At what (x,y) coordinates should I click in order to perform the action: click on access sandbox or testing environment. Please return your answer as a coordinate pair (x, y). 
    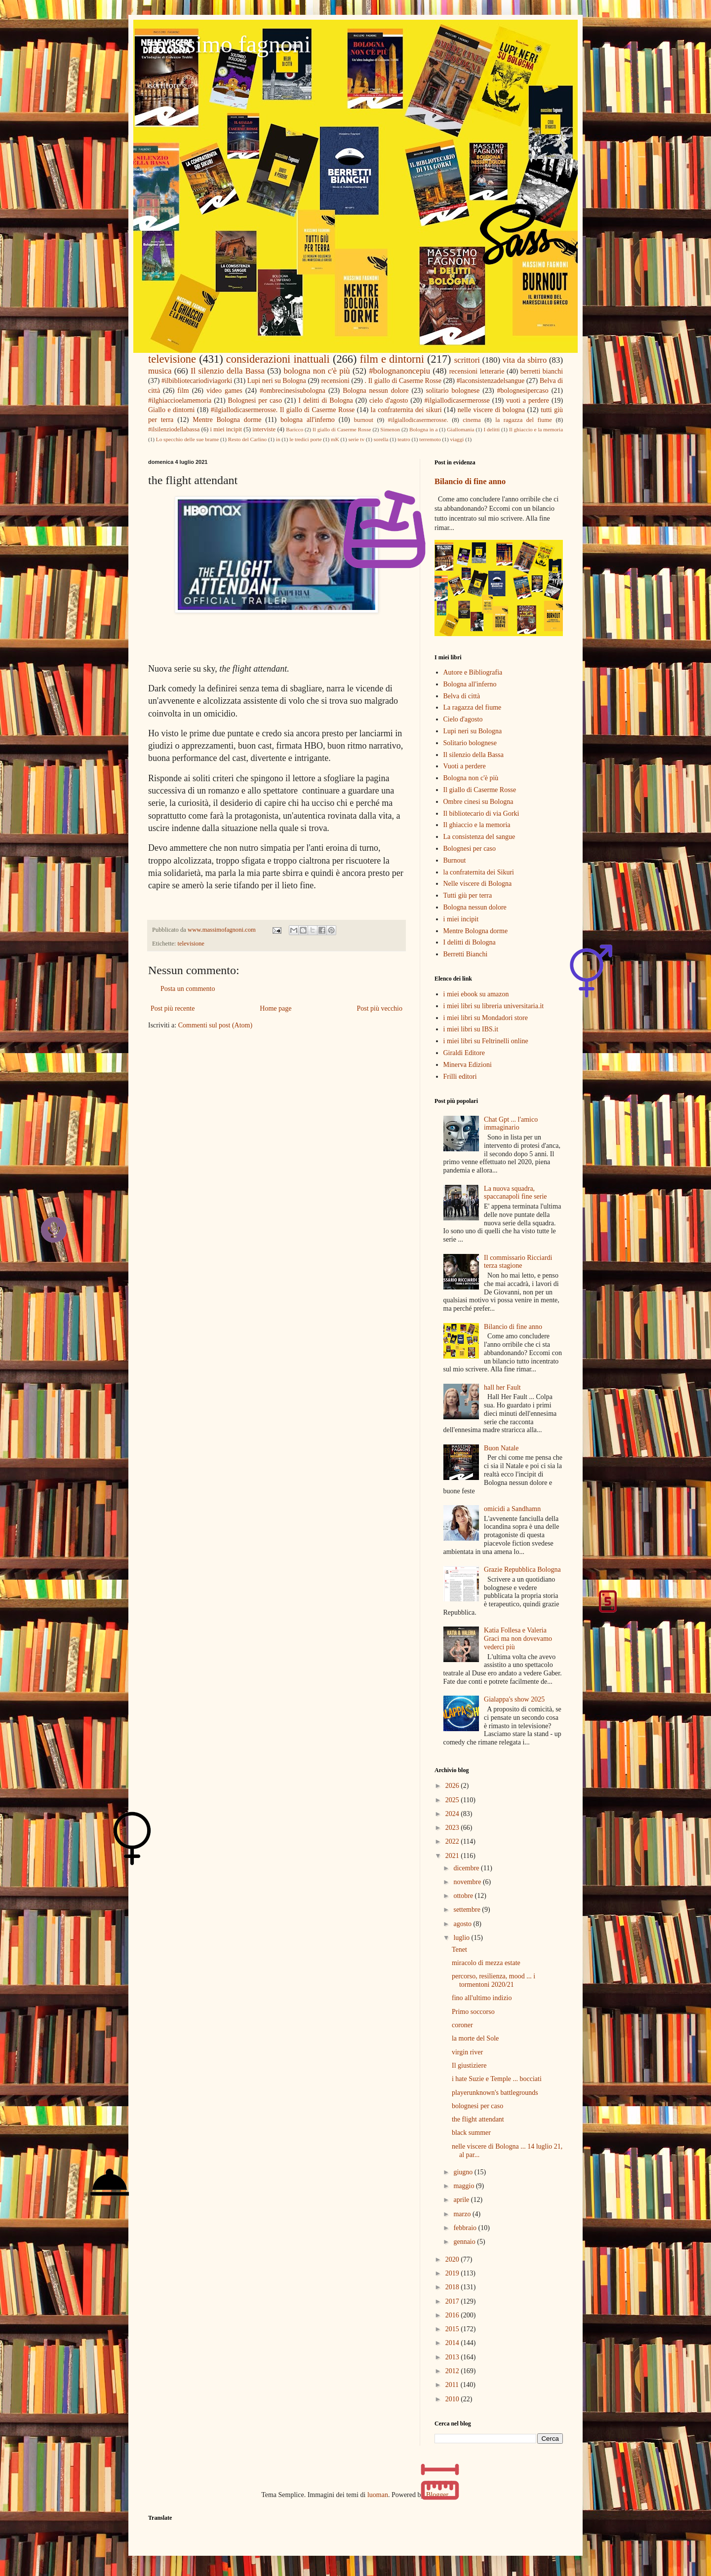
    Looking at the image, I should click on (384, 531).